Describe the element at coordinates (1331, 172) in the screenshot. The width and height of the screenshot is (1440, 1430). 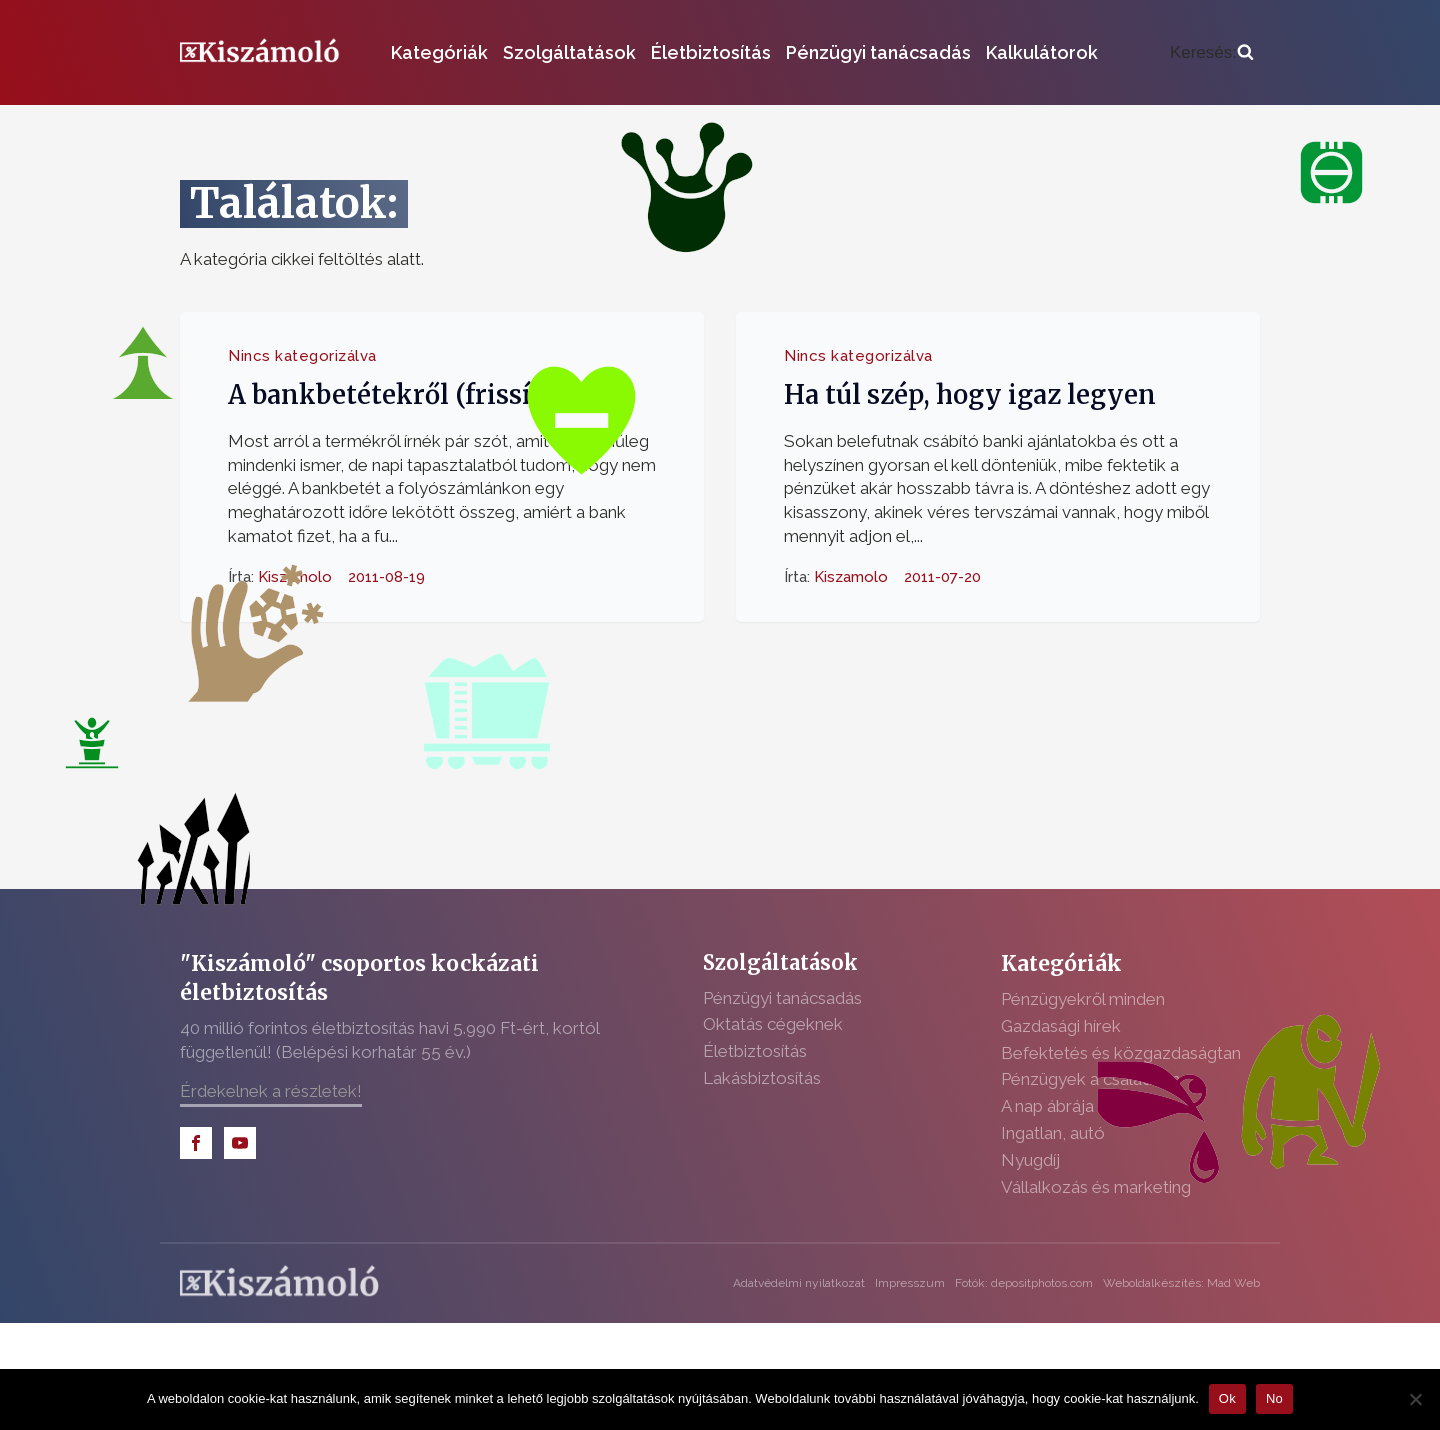
I see `represents a microchip or processor component` at that location.